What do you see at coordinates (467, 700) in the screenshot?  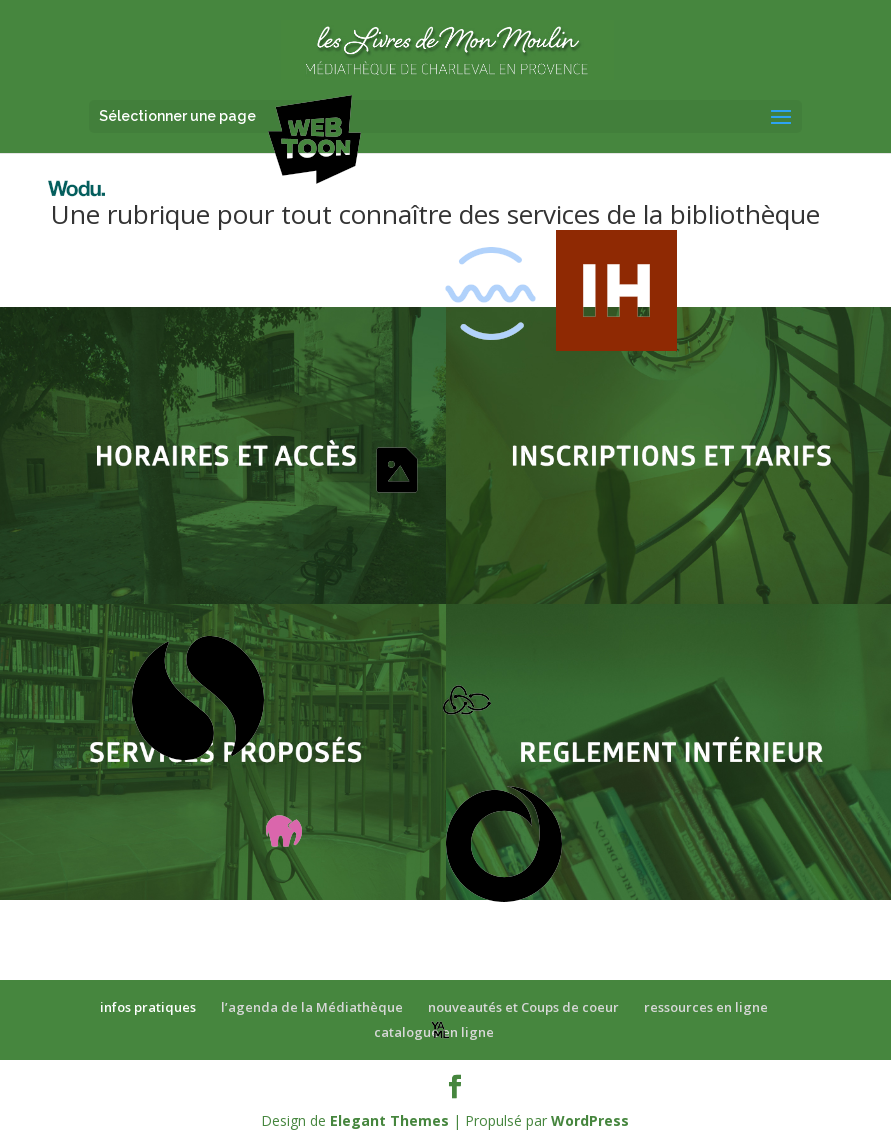 I see `redux-saga library logo` at bounding box center [467, 700].